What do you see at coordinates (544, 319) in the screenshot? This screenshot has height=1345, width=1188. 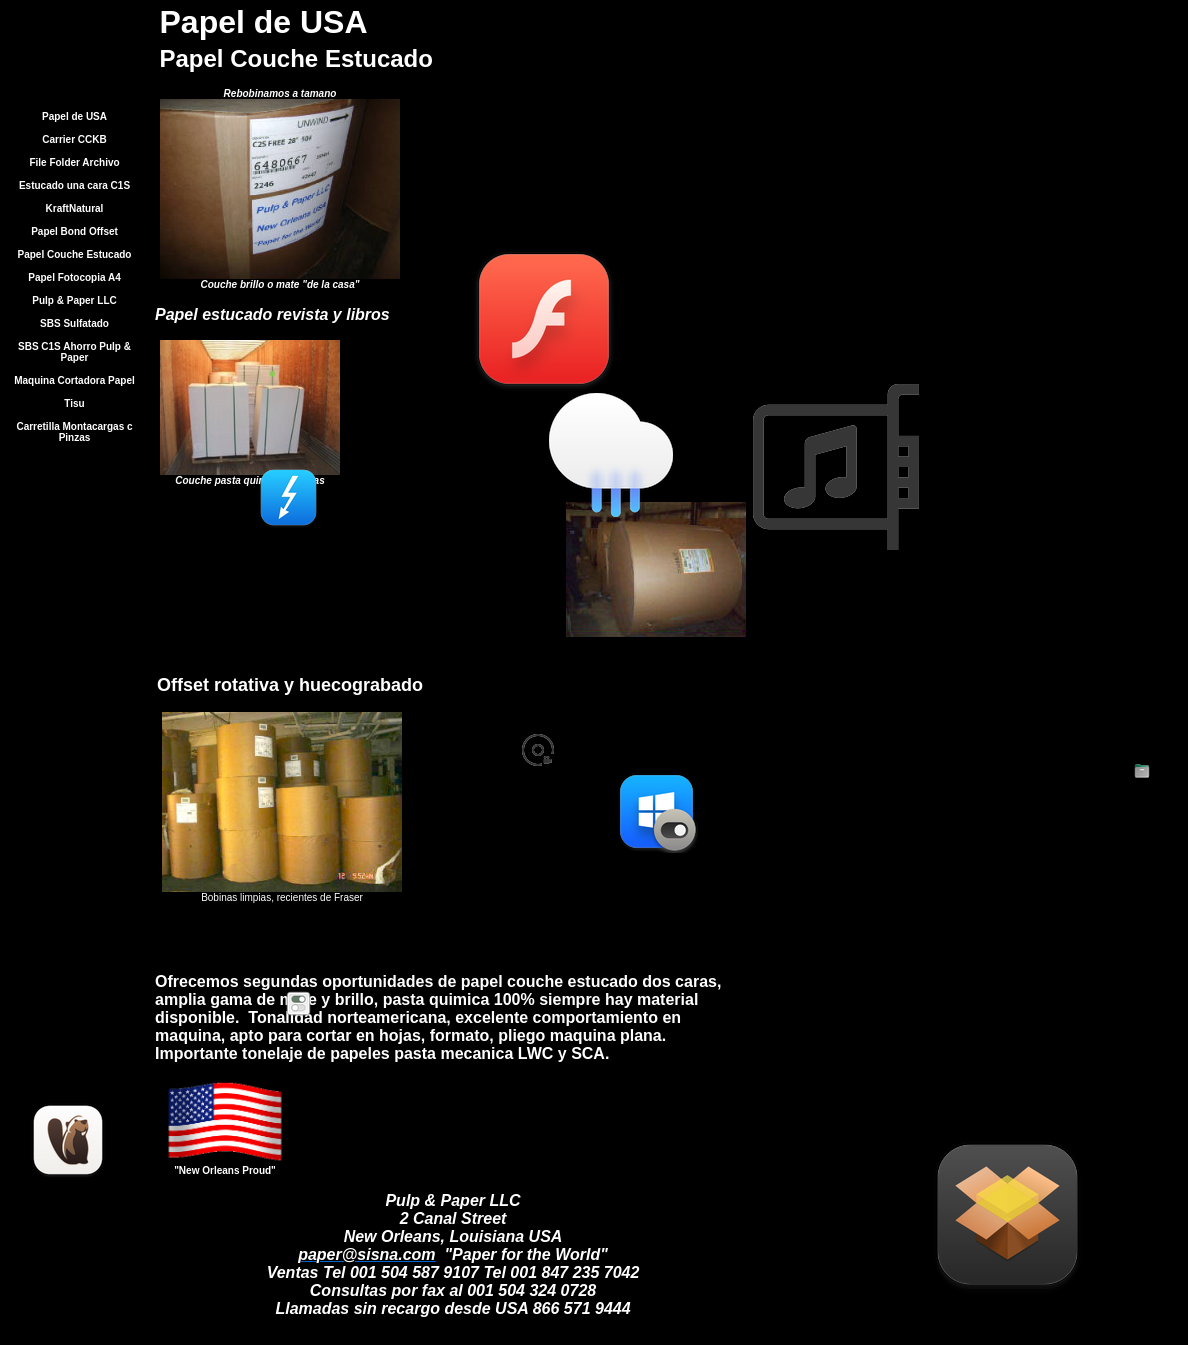 I see `open Adobe Flash Player` at bounding box center [544, 319].